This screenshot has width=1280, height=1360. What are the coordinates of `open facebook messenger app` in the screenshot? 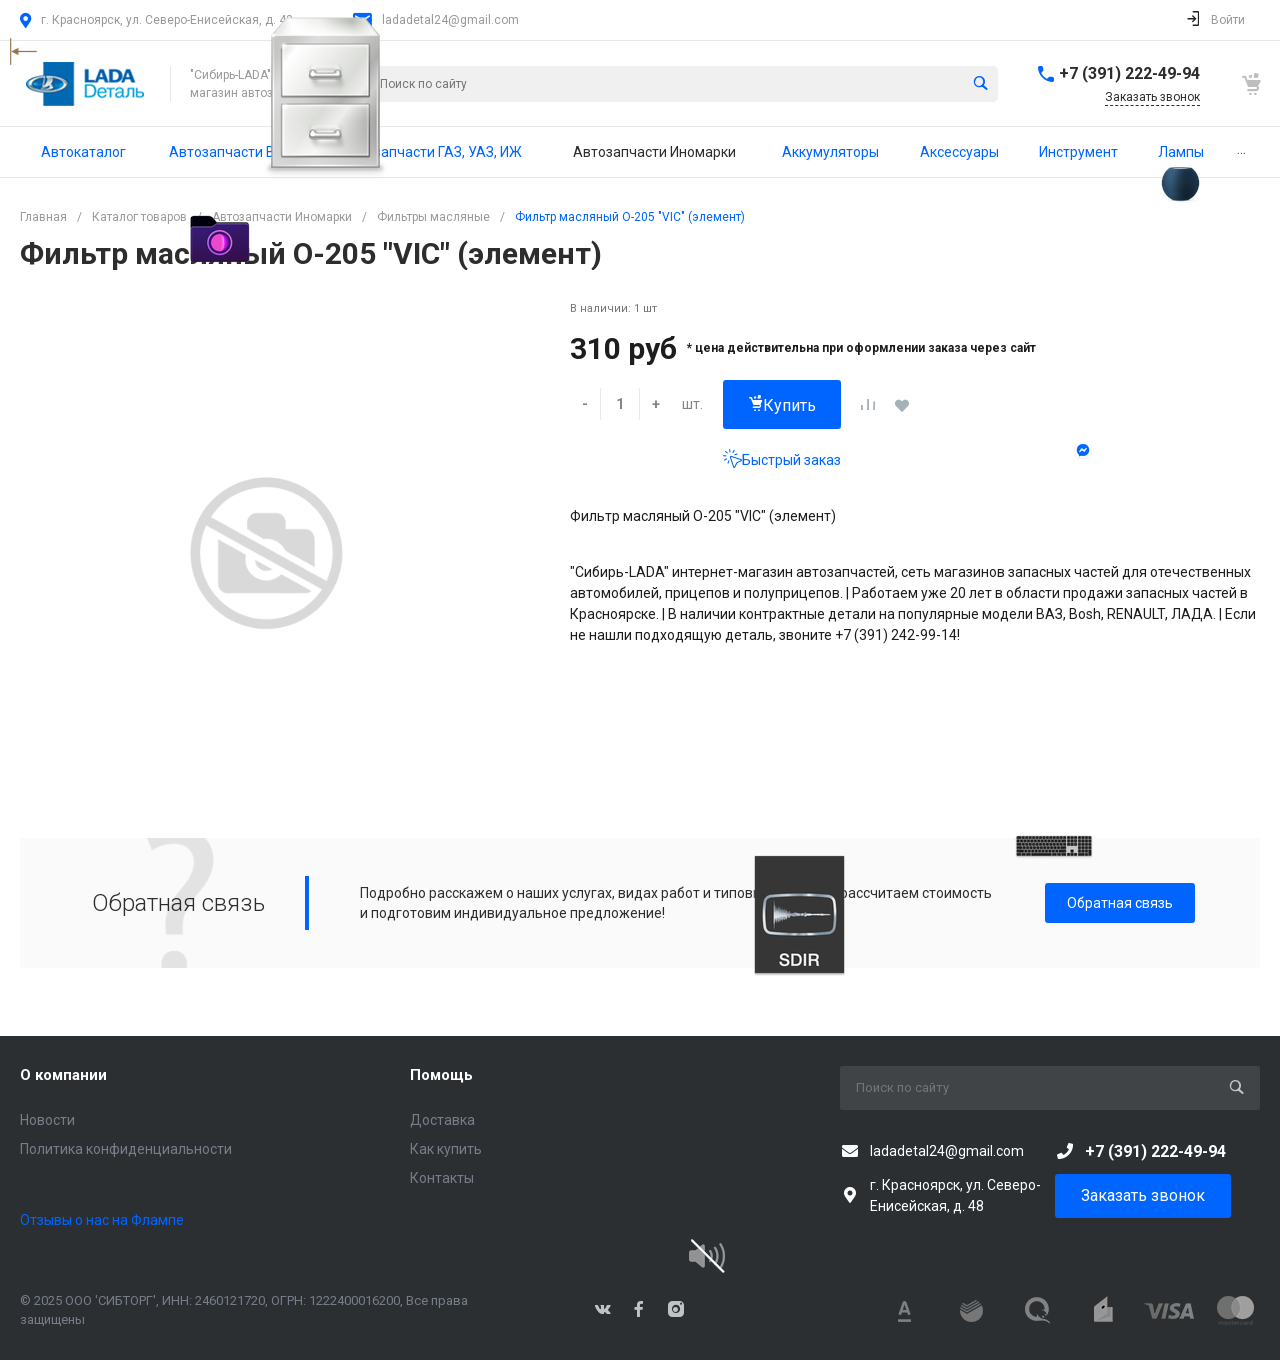 It's located at (1083, 450).